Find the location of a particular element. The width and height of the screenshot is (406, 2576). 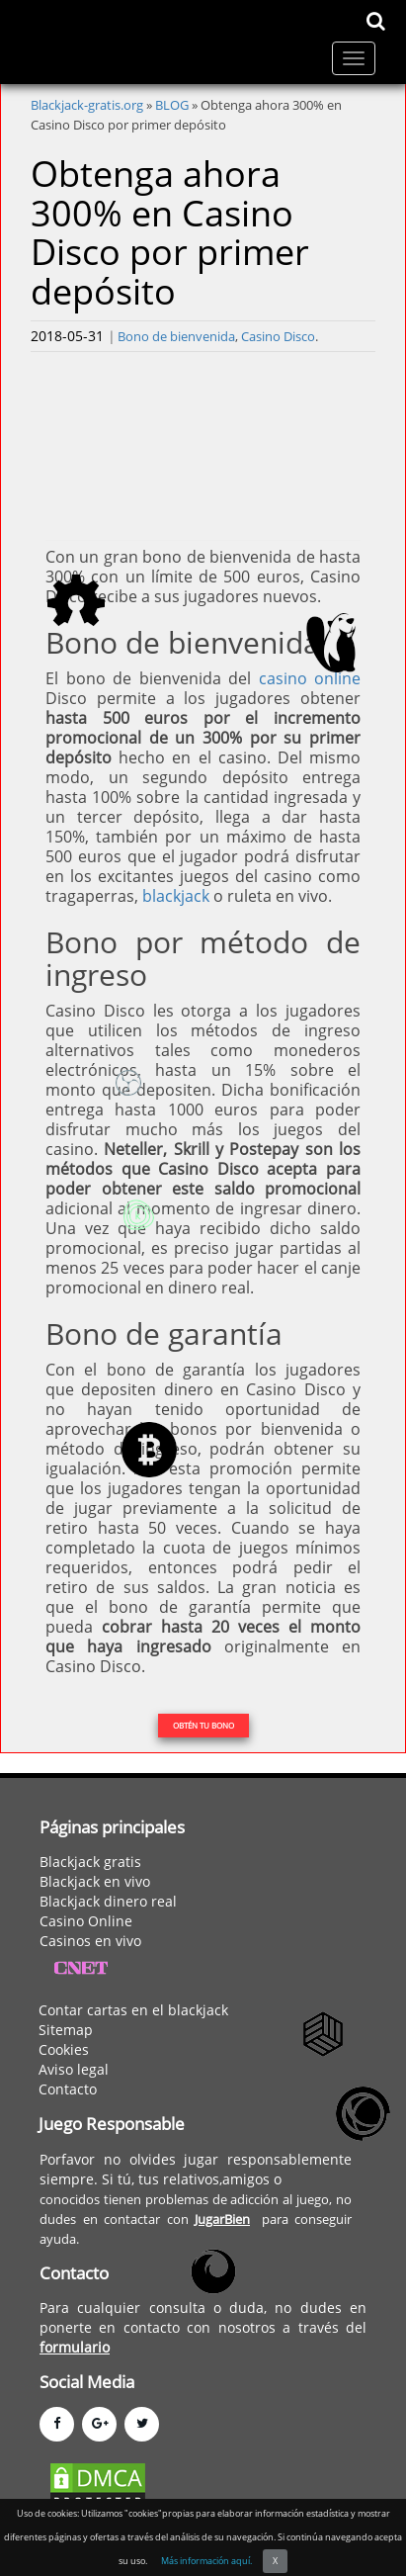

open OBS Studio for streaming or recording is located at coordinates (128, 1083).